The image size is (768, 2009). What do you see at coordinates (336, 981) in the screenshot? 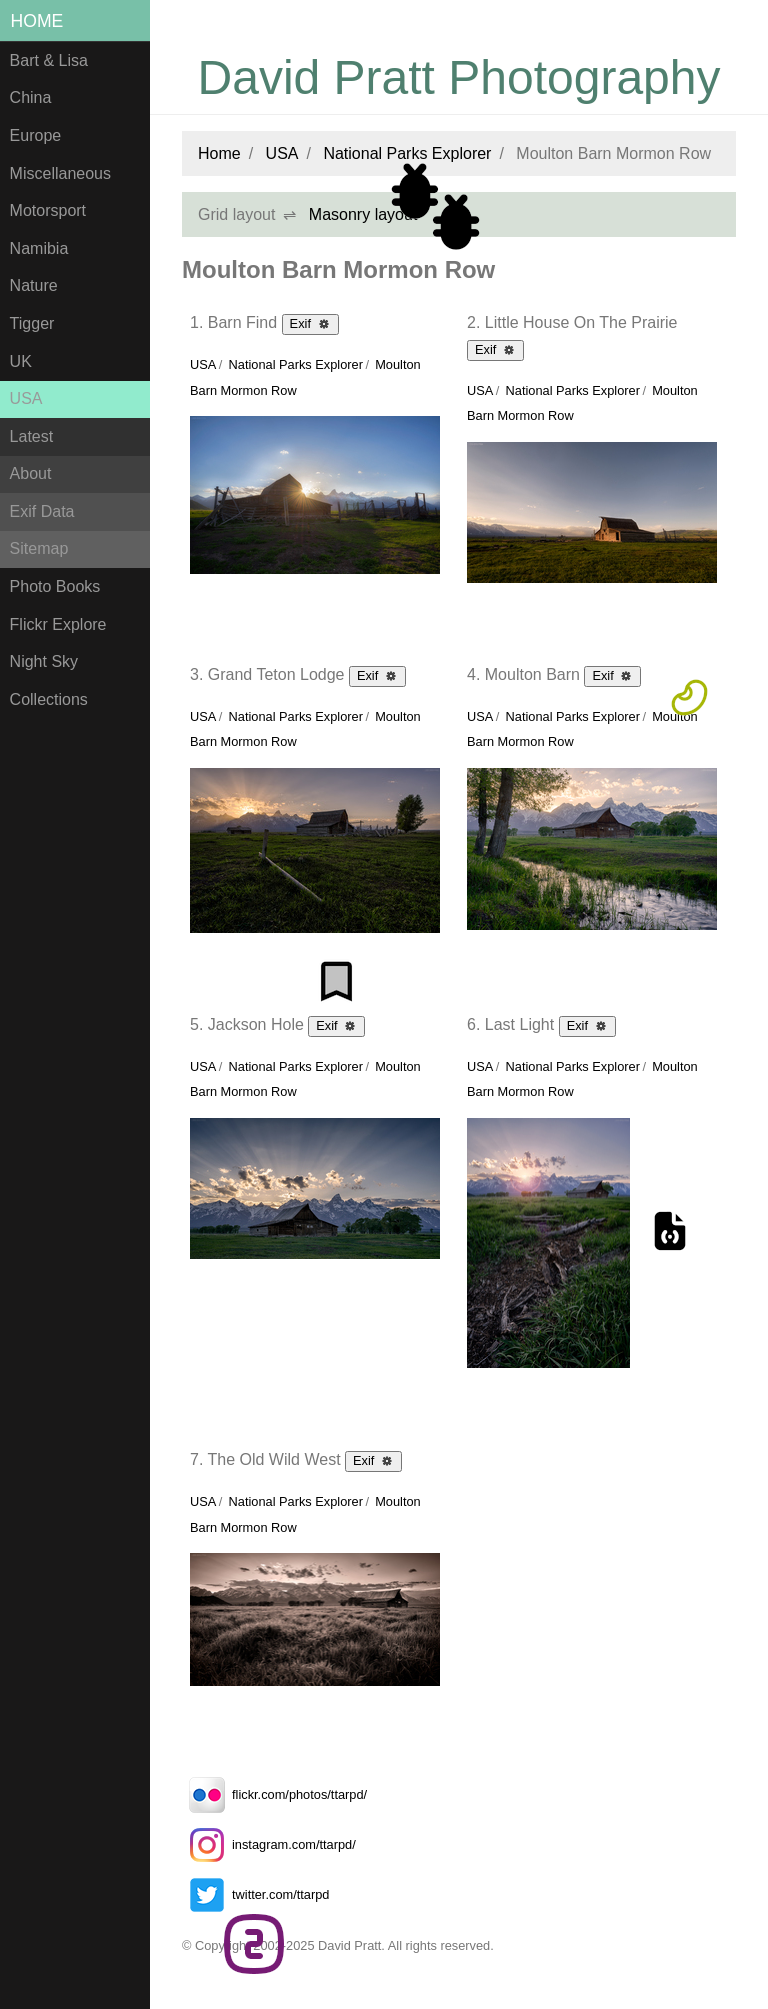
I see `bookmark this item` at bounding box center [336, 981].